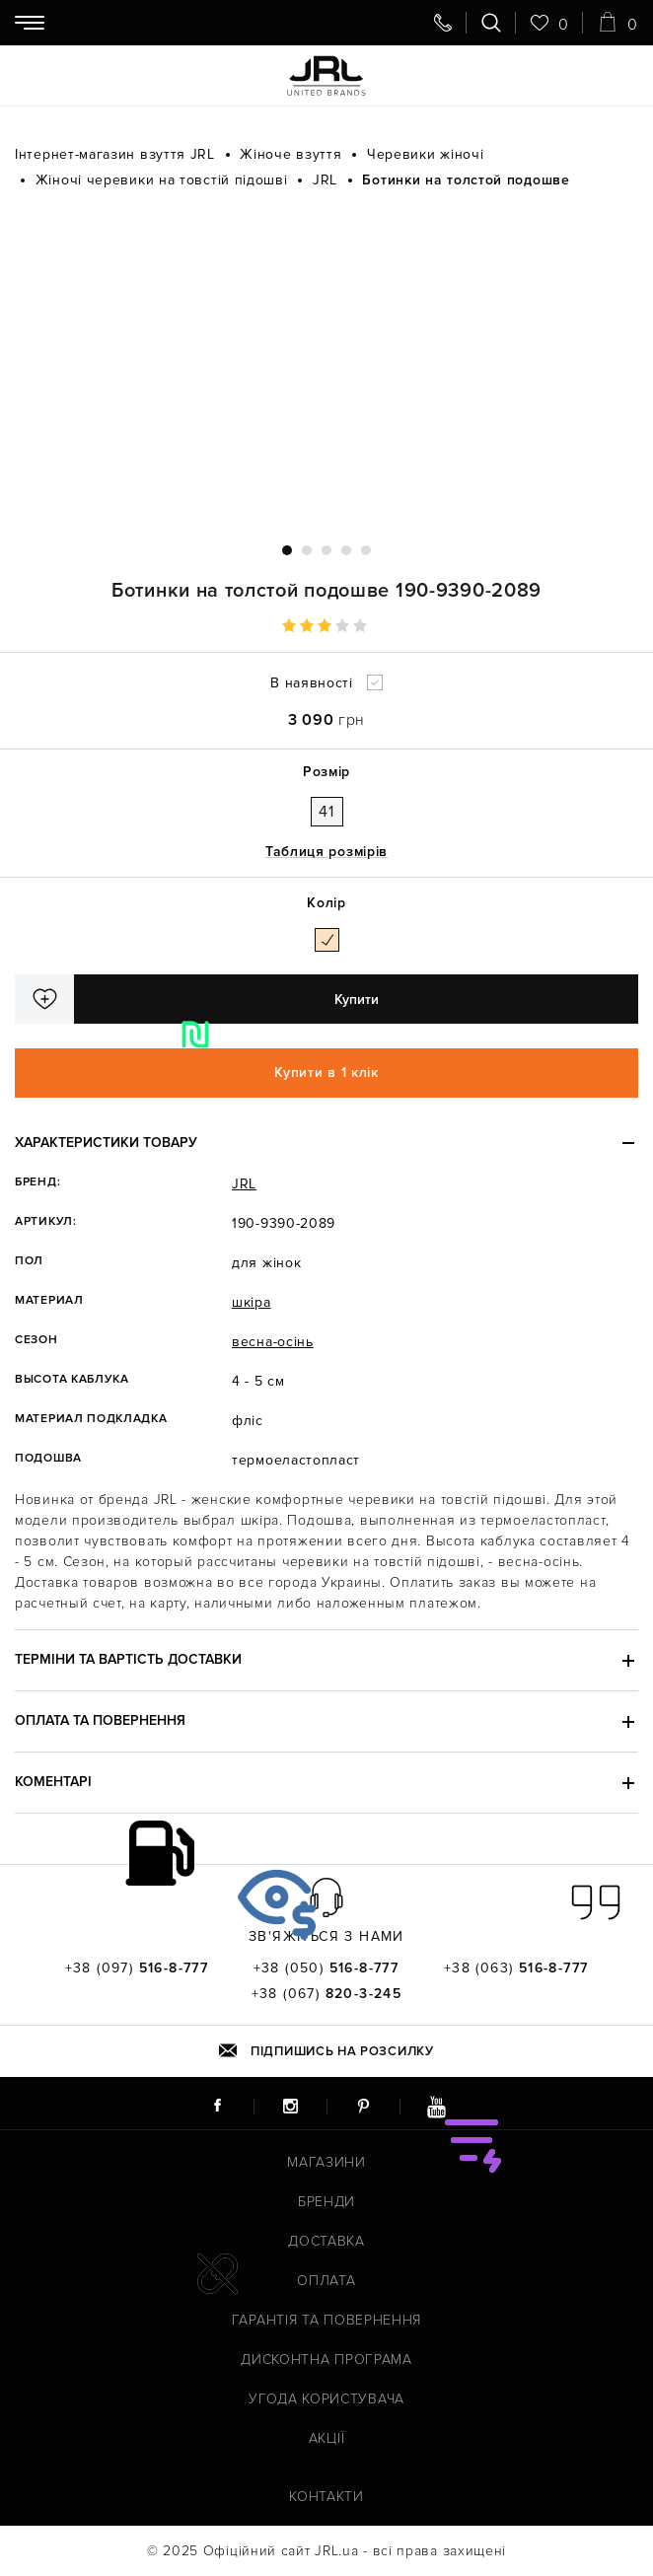  I want to click on view prices in Israeli shekels, so click(195, 1035).